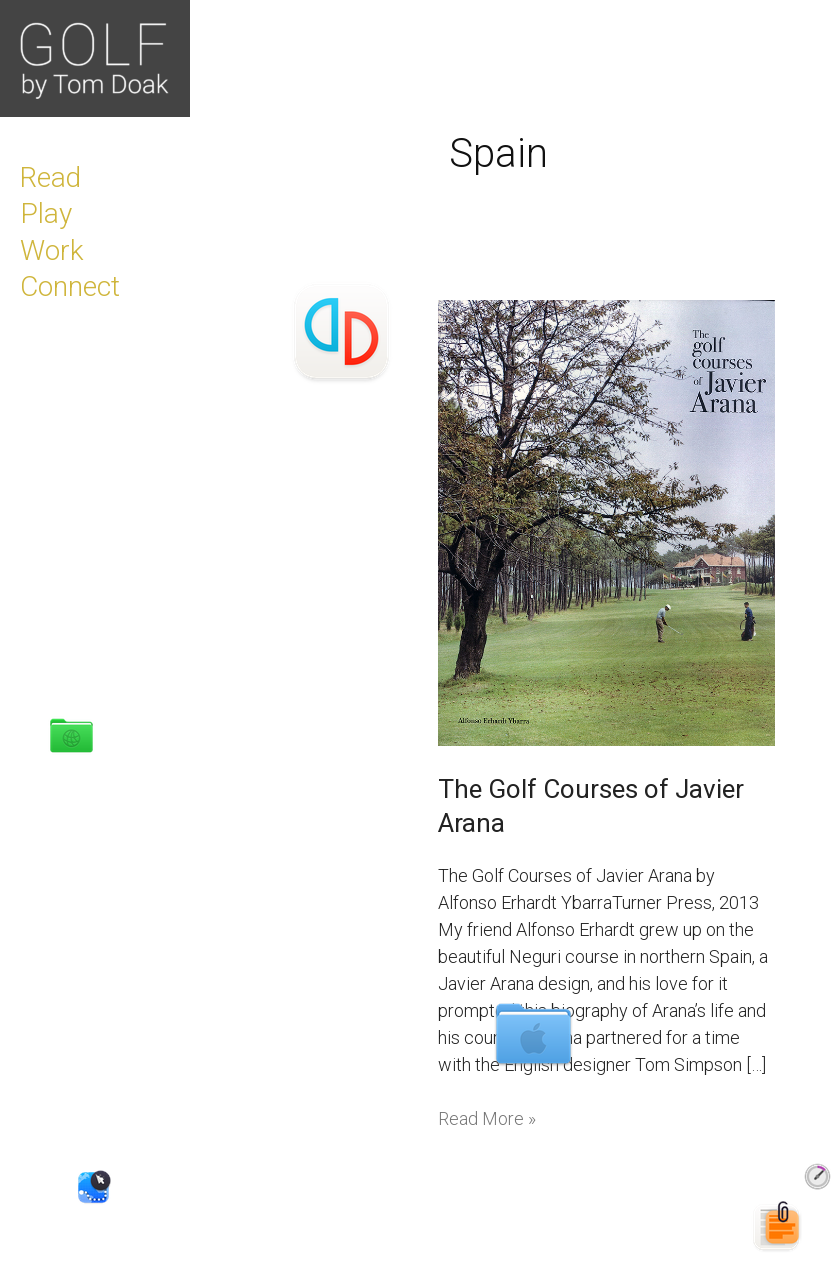 The width and height of the screenshot is (838, 1278). Describe the element at coordinates (776, 1227) in the screenshot. I see `open pdf metadata editor app` at that location.